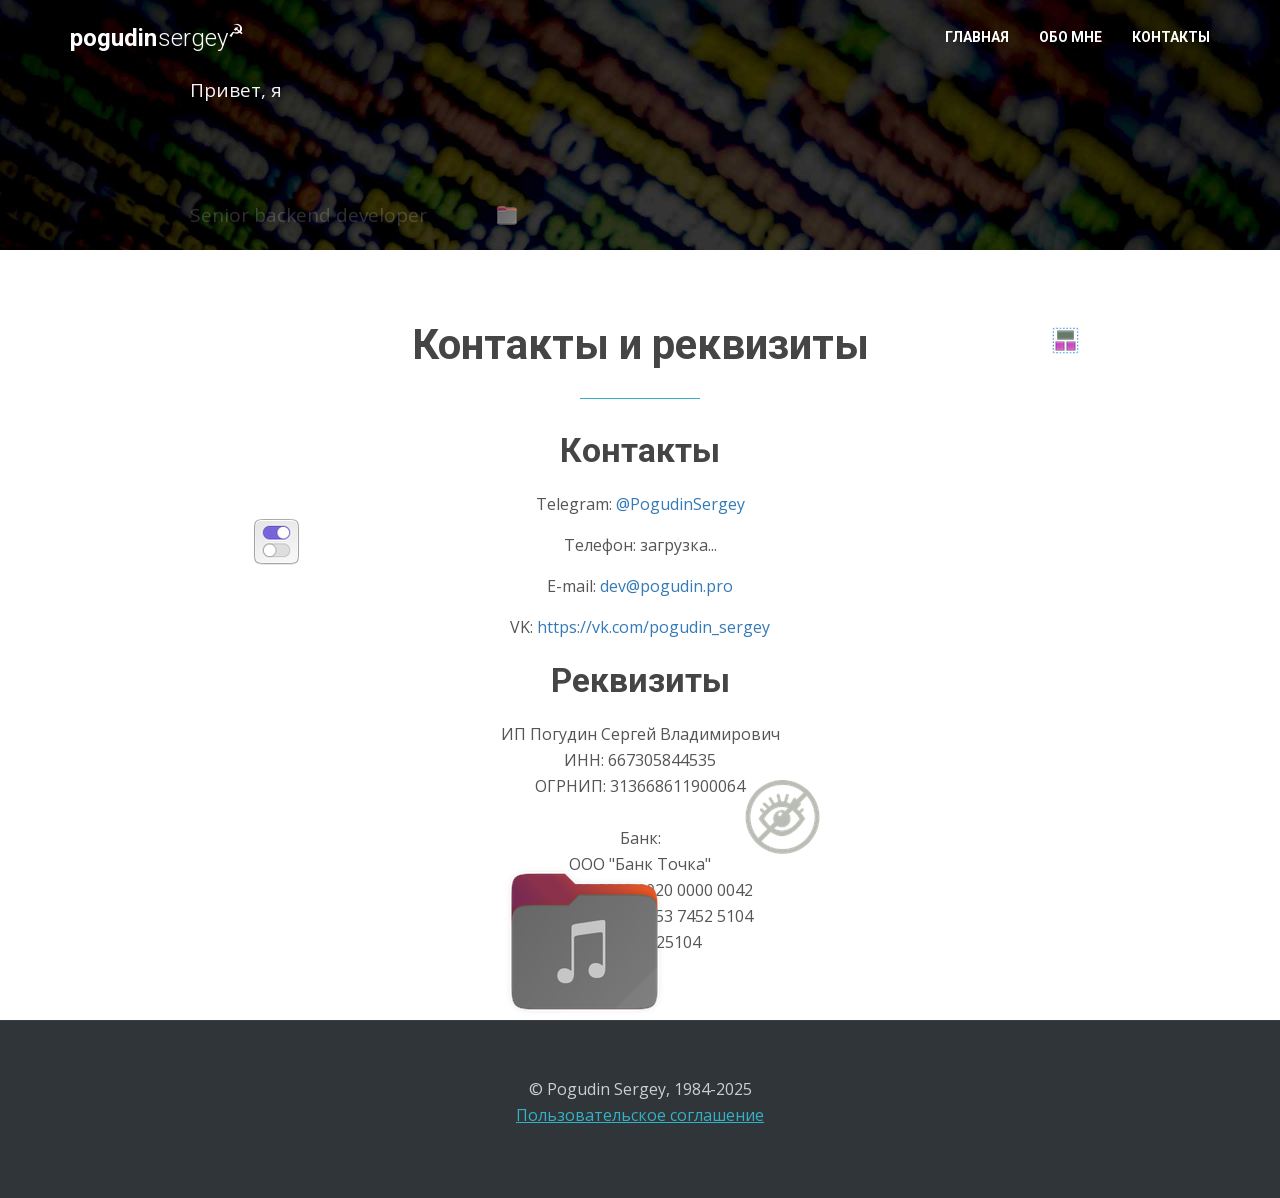 Image resolution: width=1280 pixels, height=1198 pixels. What do you see at coordinates (782, 817) in the screenshot?
I see `indicates private browsing mode is active` at bounding box center [782, 817].